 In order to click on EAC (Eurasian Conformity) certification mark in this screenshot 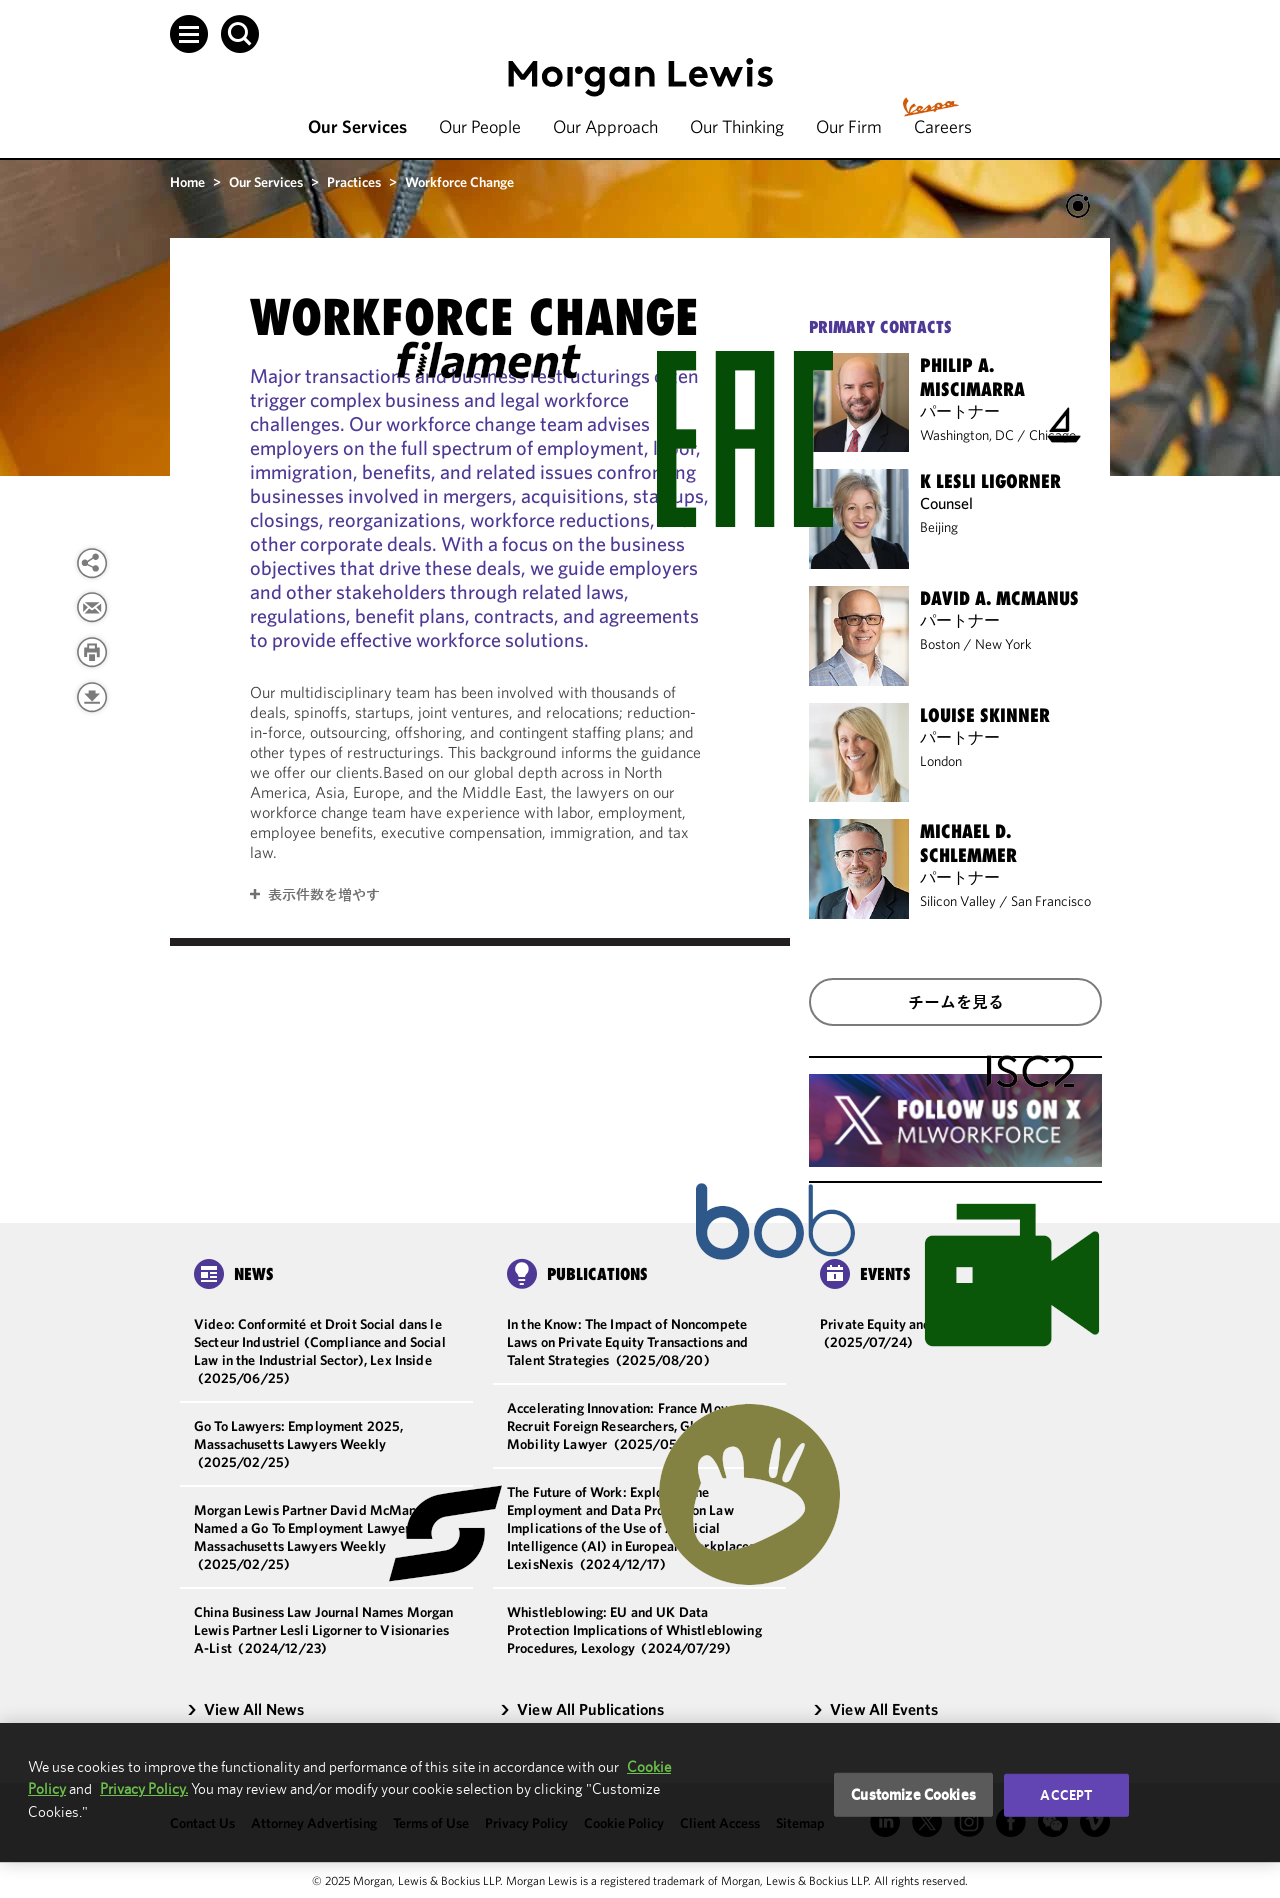, I will do `click(745, 439)`.